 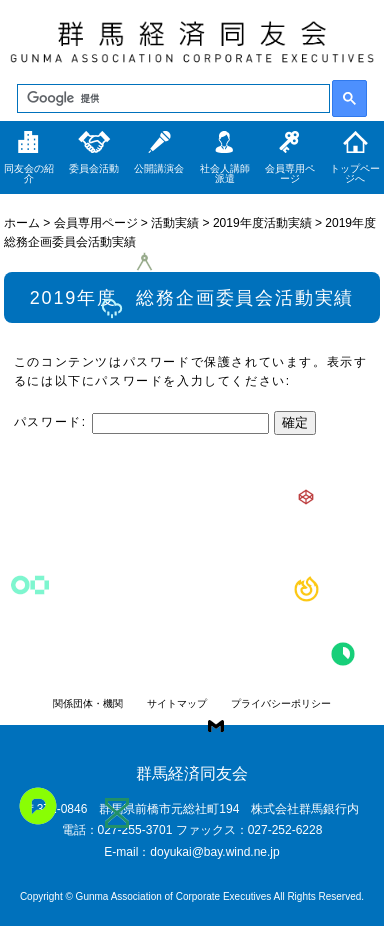 What do you see at coordinates (30, 585) in the screenshot?
I see `open the Eight sleep tracking app` at bounding box center [30, 585].